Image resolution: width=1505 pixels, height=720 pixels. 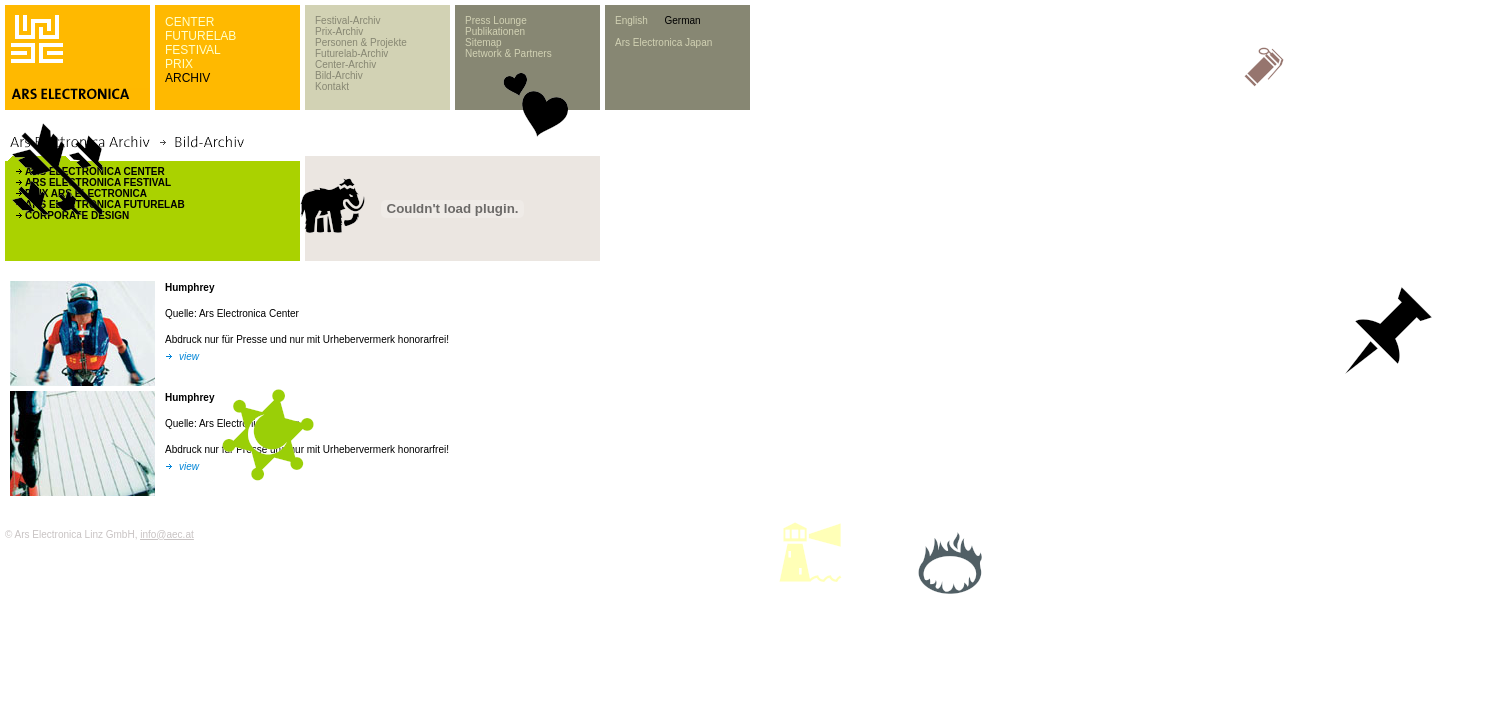 I want to click on navigate to coastal or maritime features, so click(x=811, y=551).